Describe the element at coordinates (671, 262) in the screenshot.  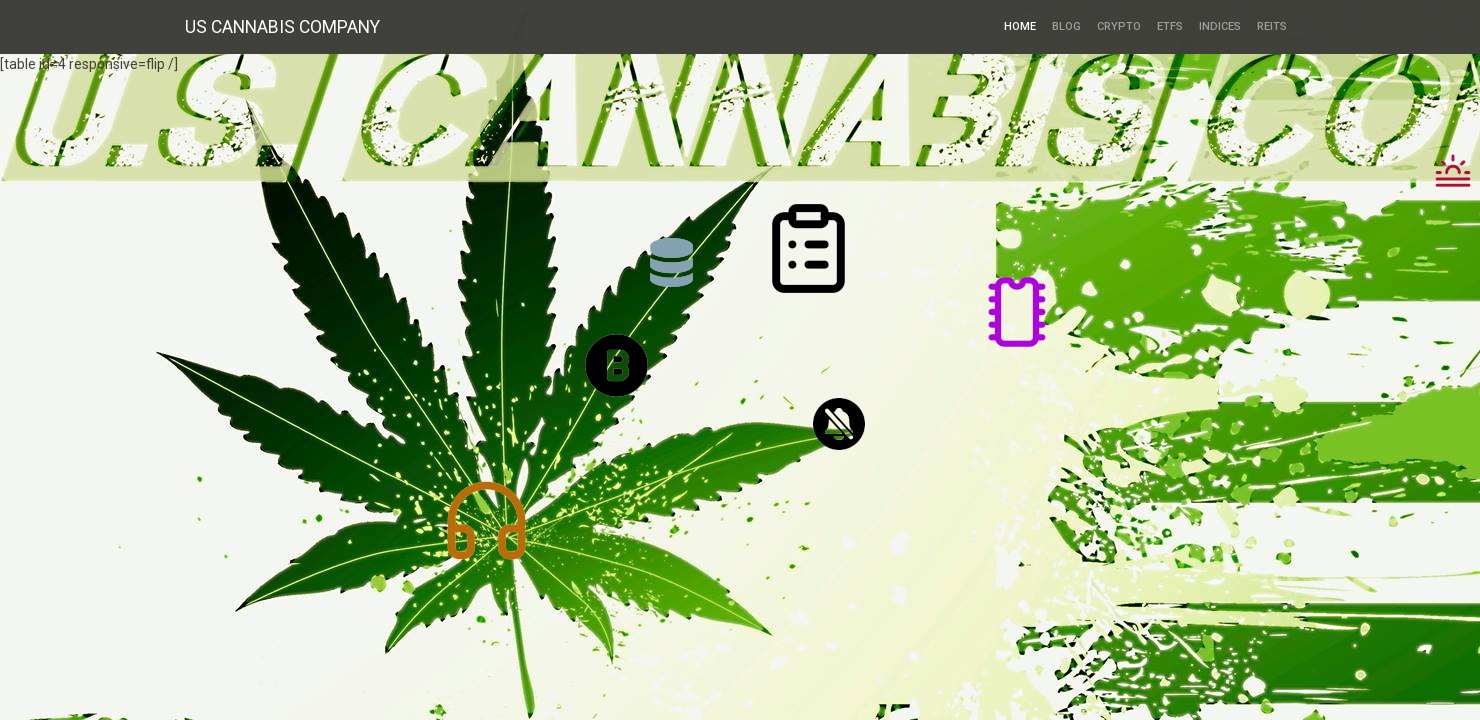
I see `access database storage` at that location.